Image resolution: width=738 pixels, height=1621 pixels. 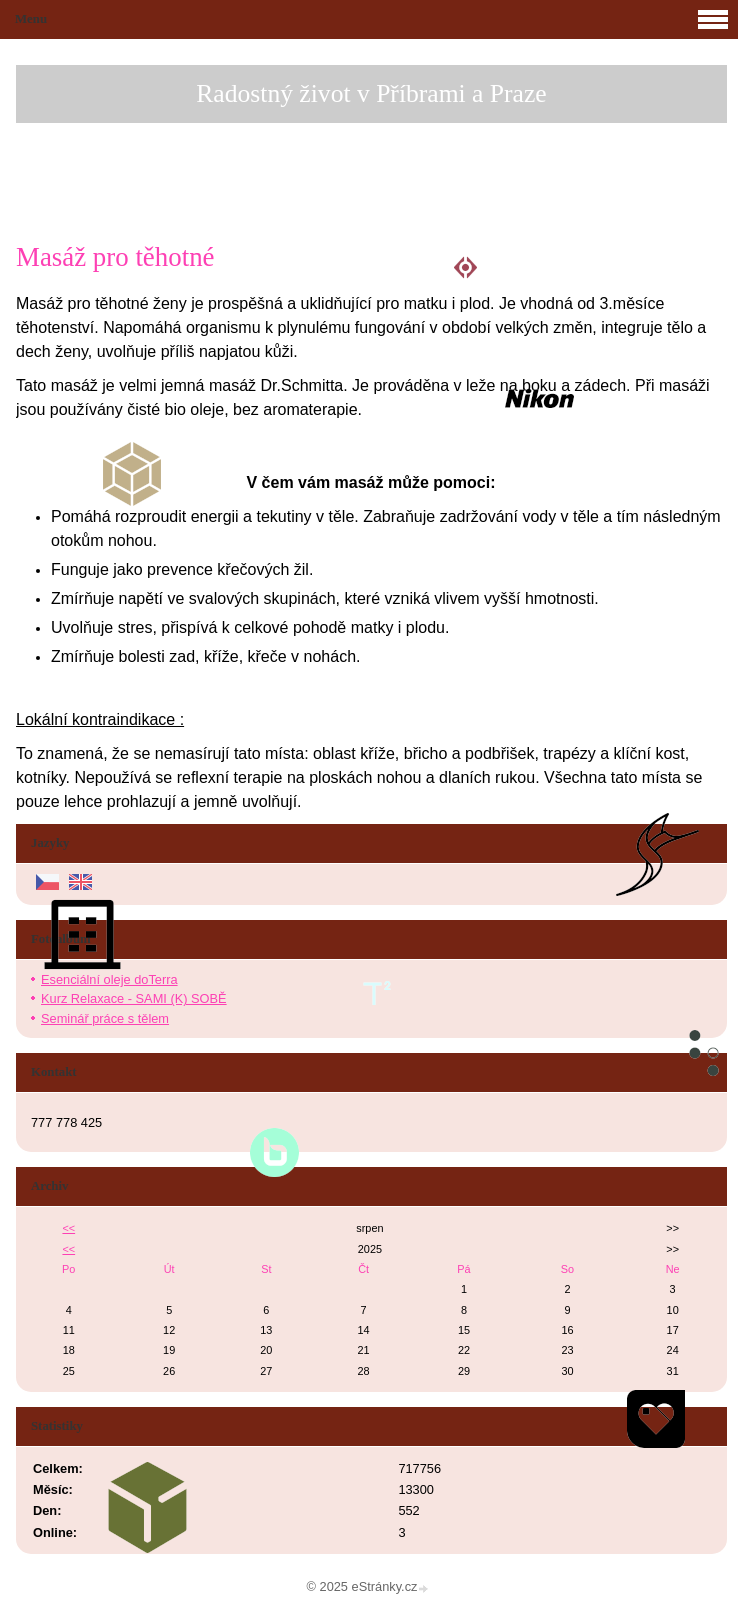 What do you see at coordinates (657, 854) in the screenshot?
I see `sailfish os logo` at bounding box center [657, 854].